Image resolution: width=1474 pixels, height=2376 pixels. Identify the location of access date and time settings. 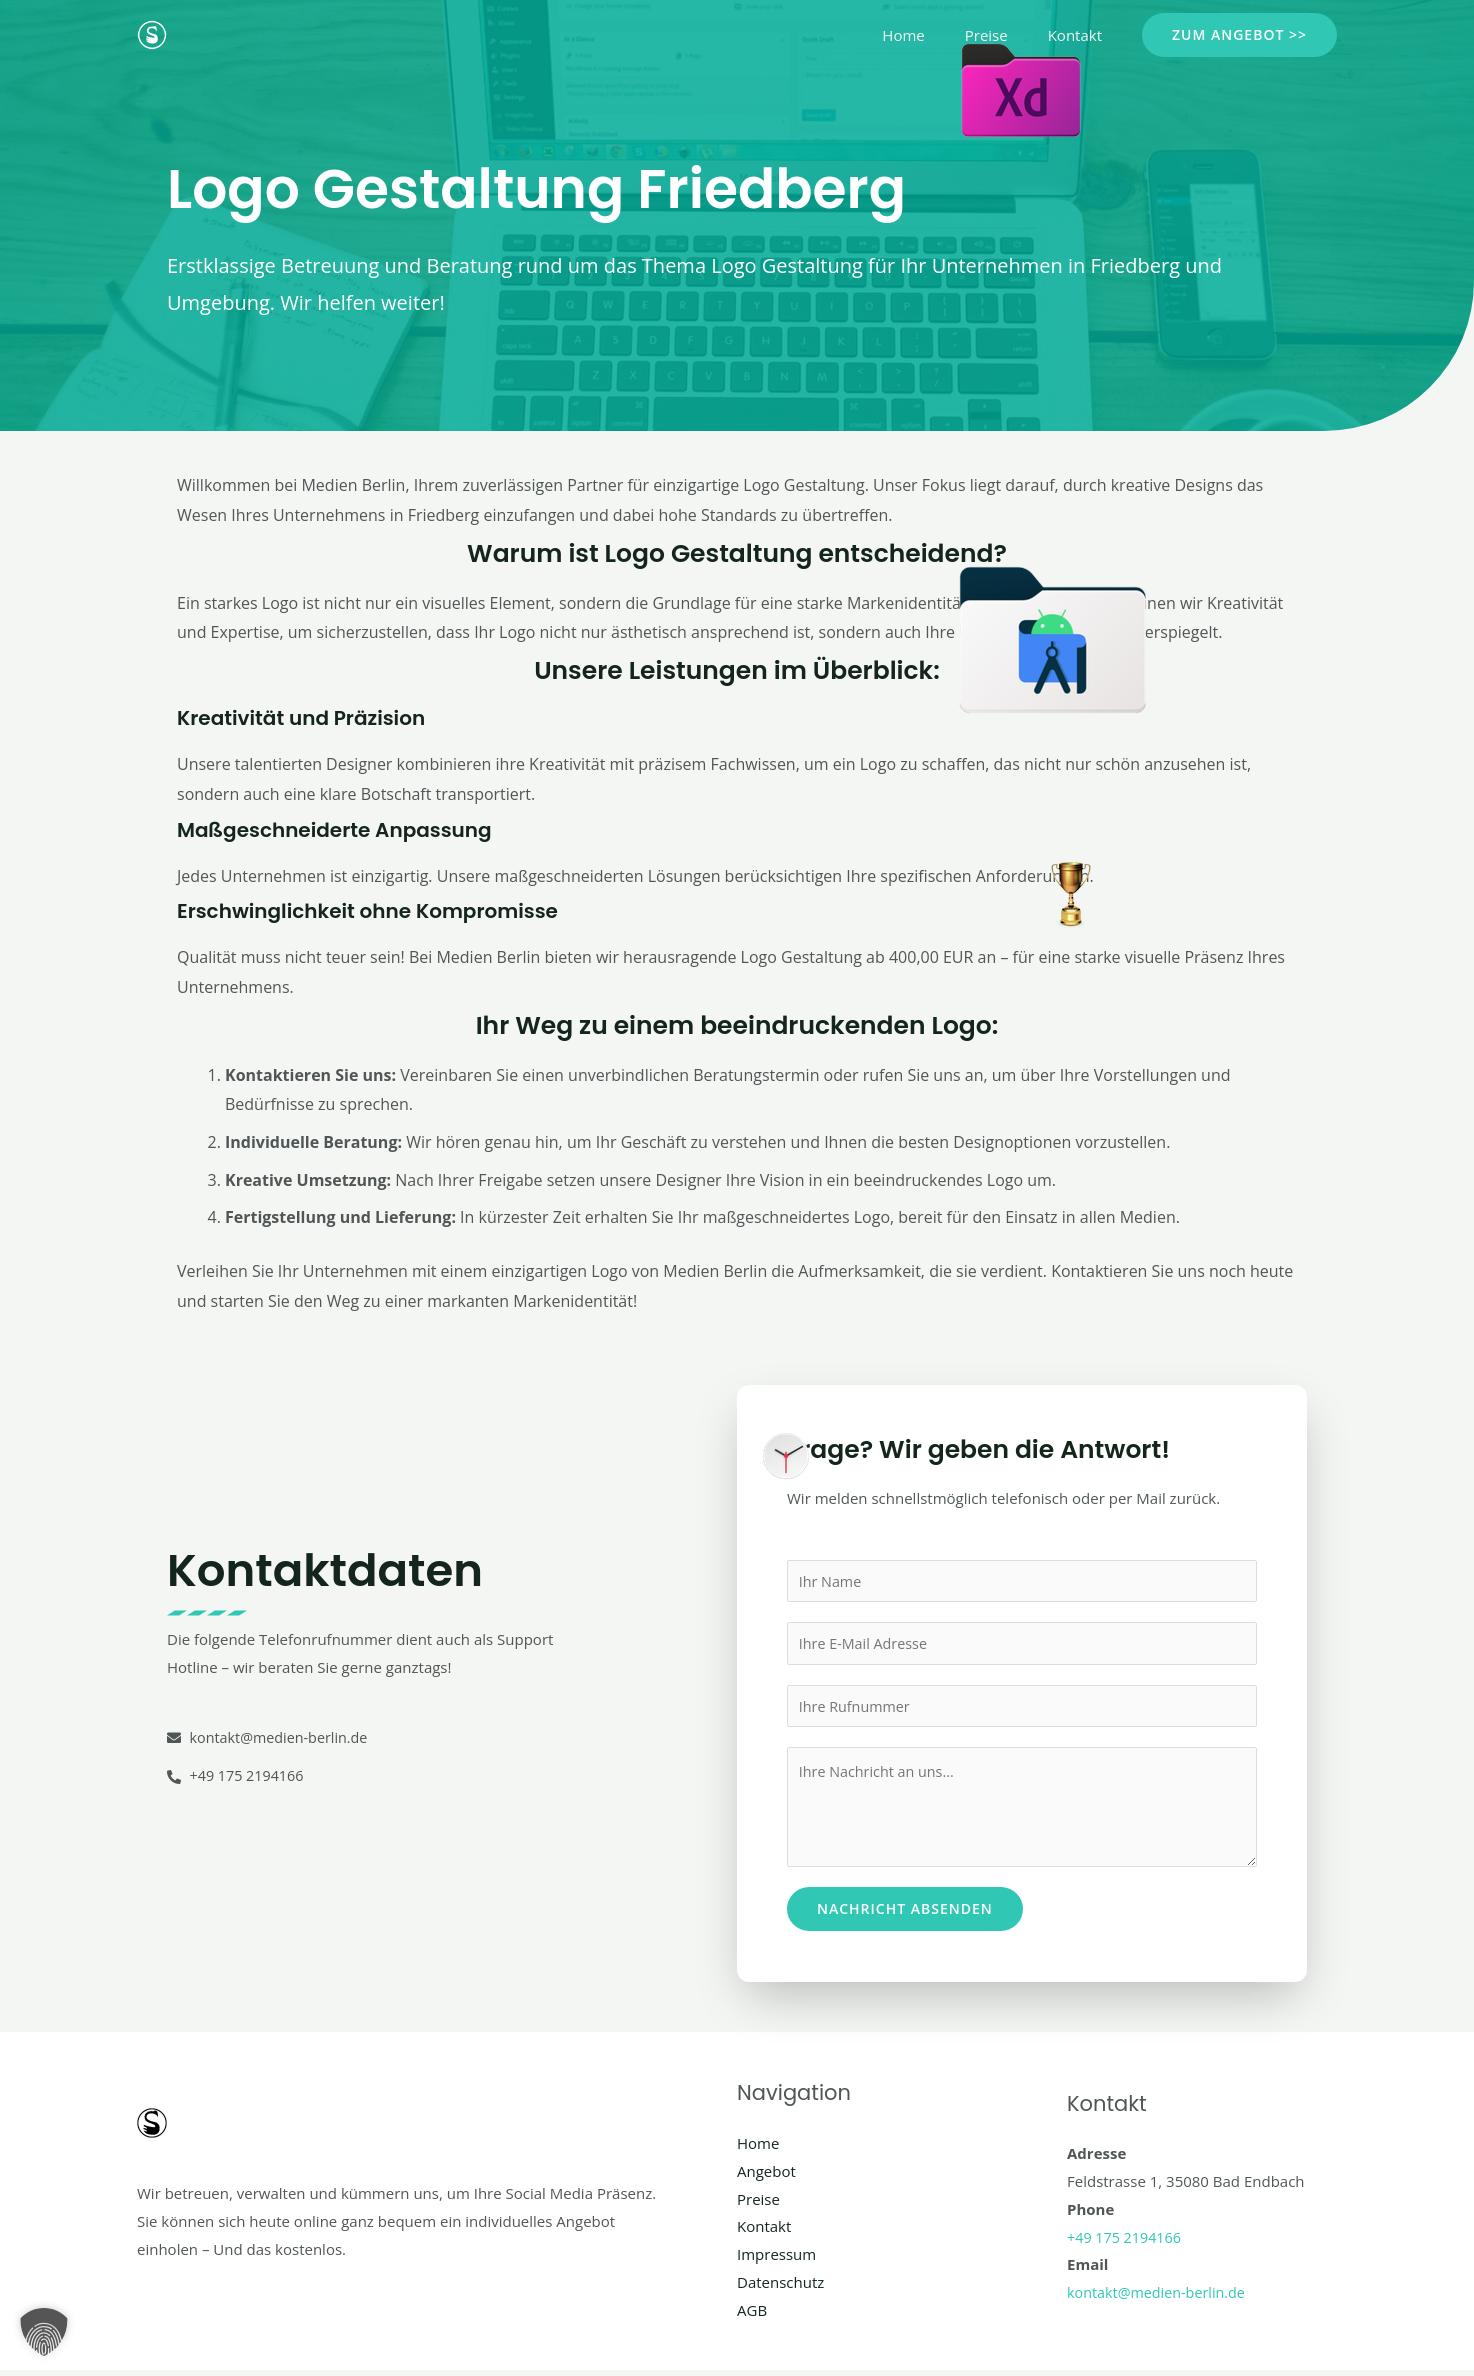
(786, 1456).